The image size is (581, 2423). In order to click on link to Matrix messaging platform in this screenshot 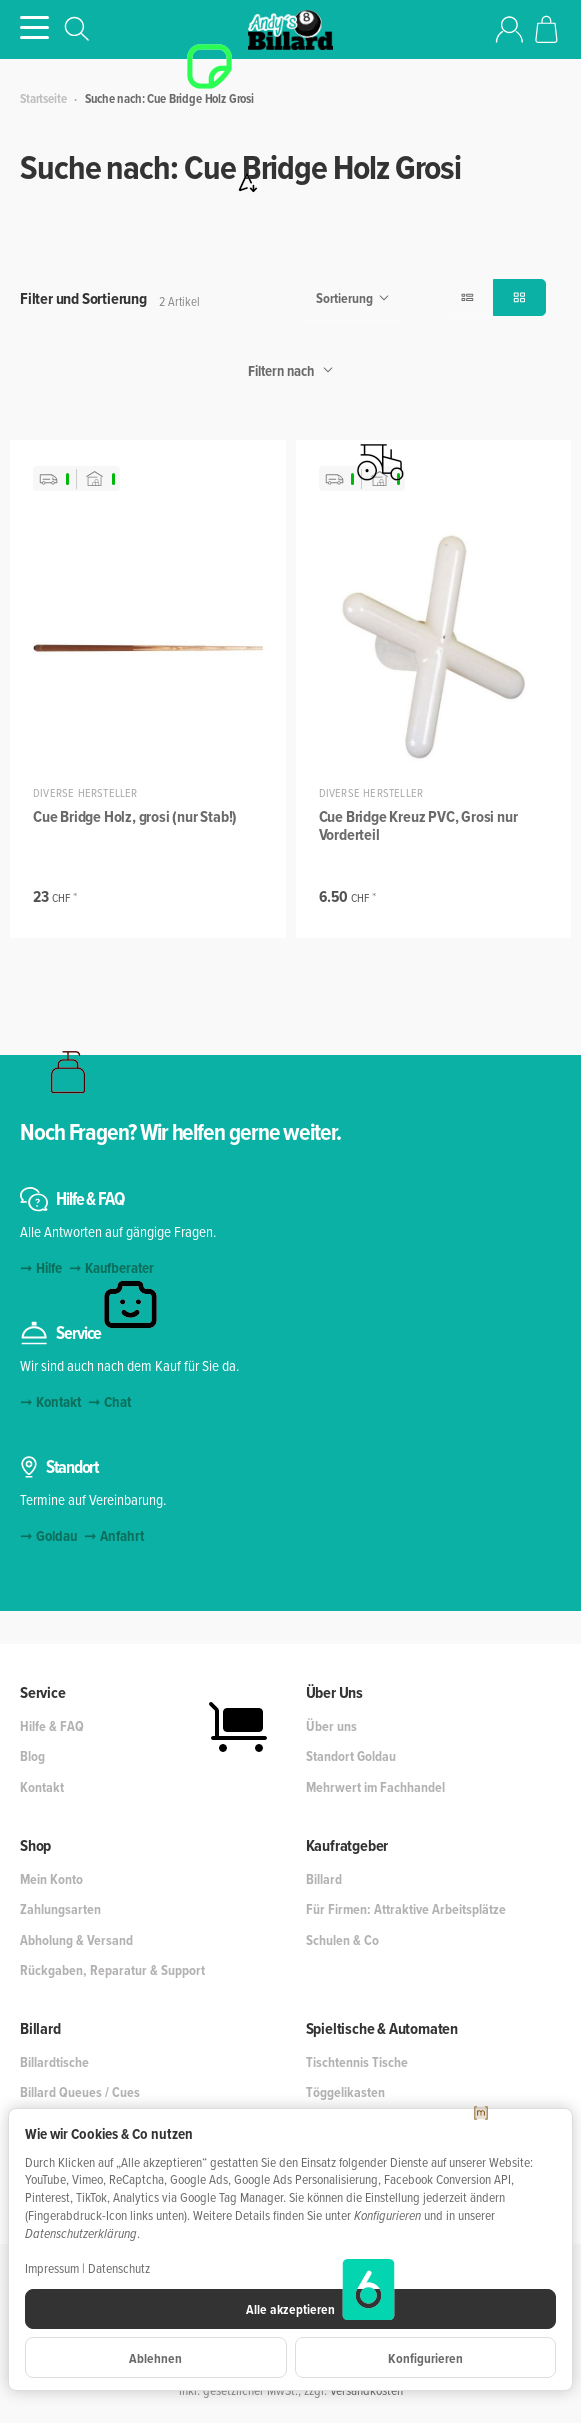, I will do `click(481, 2113)`.